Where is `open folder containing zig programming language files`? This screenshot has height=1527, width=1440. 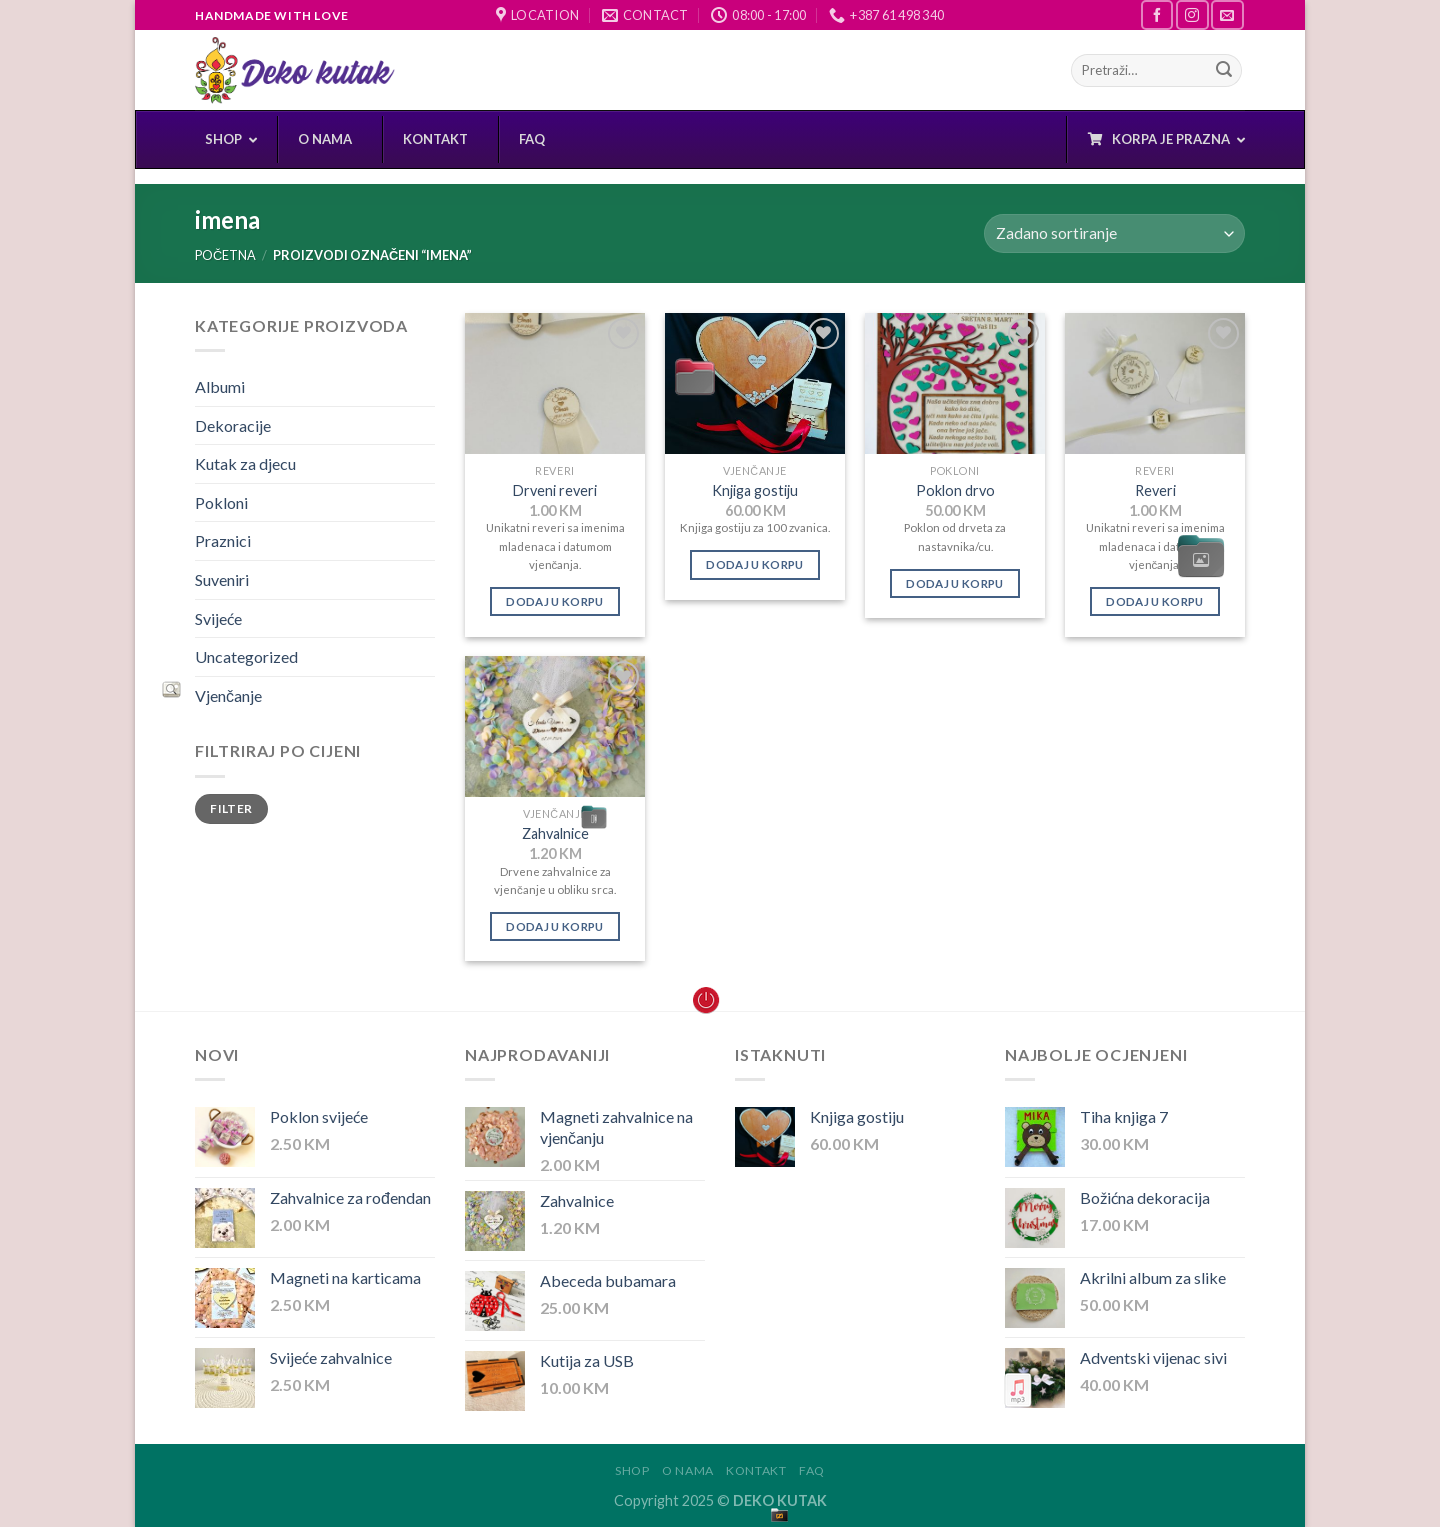
open folder containing zig programming language files is located at coordinates (779, 1515).